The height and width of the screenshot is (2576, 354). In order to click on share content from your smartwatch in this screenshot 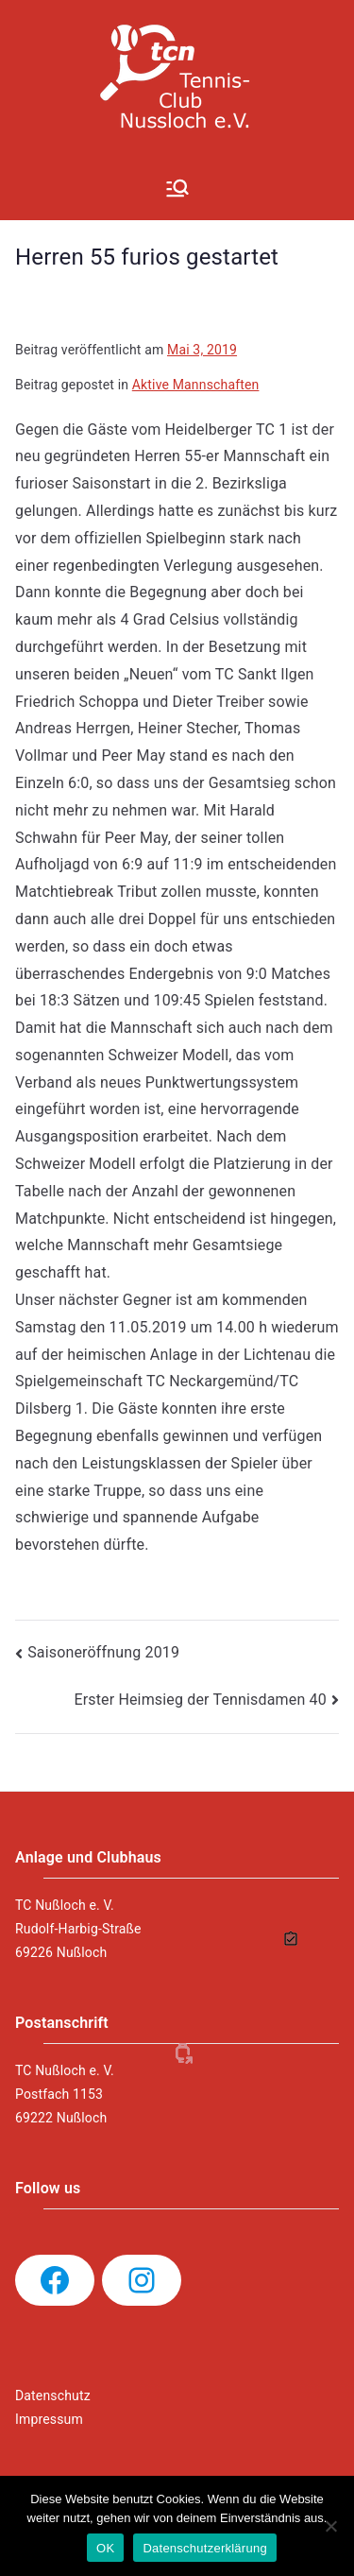, I will do `click(182, 2052)`.